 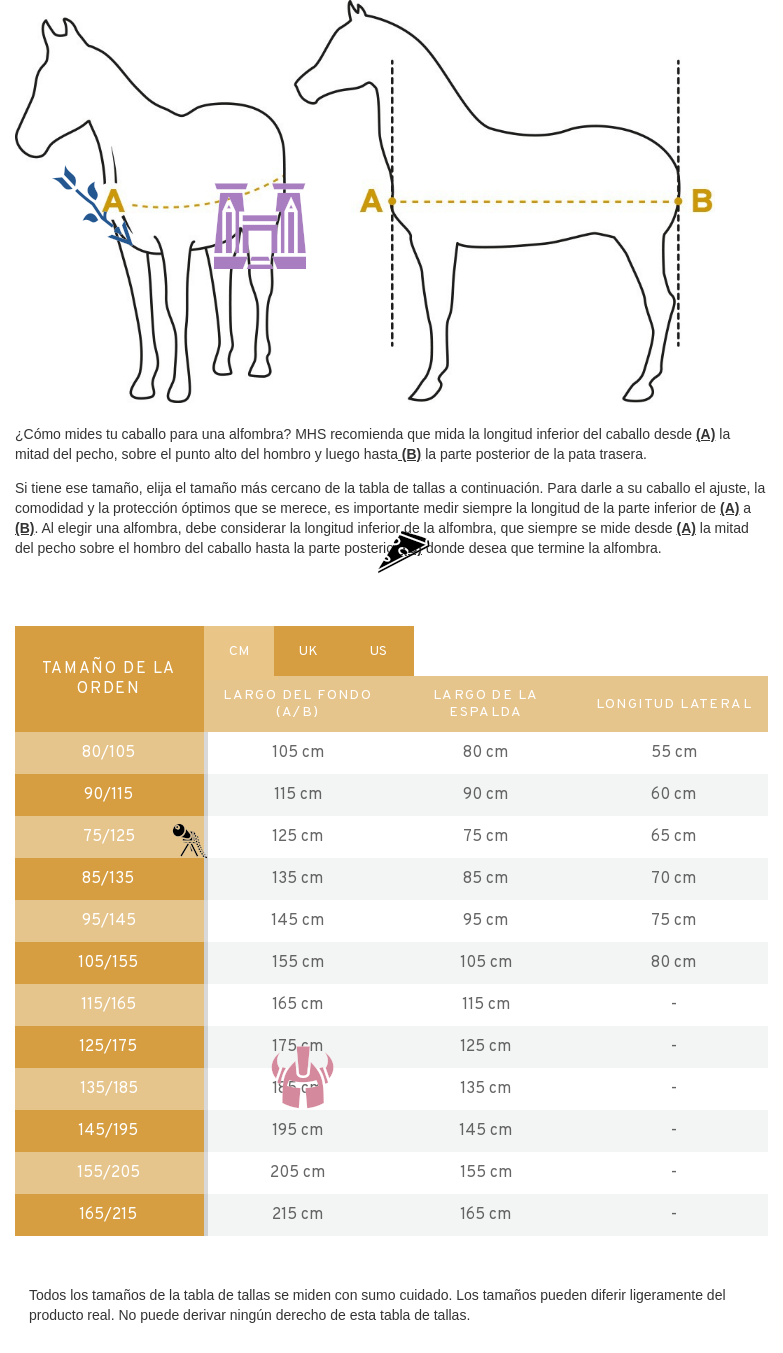 I want to click on order food or access food delivery services, so click(x=403, y=551).